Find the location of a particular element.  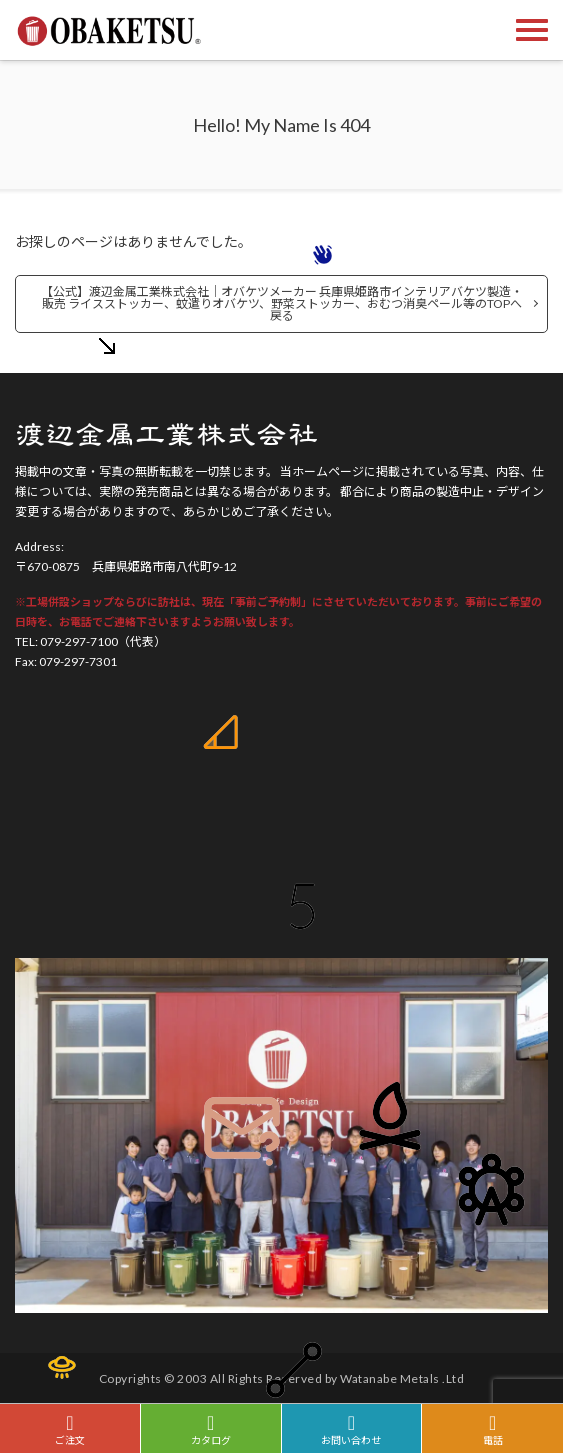

access email help or support is located at coordinates (242, 1128).